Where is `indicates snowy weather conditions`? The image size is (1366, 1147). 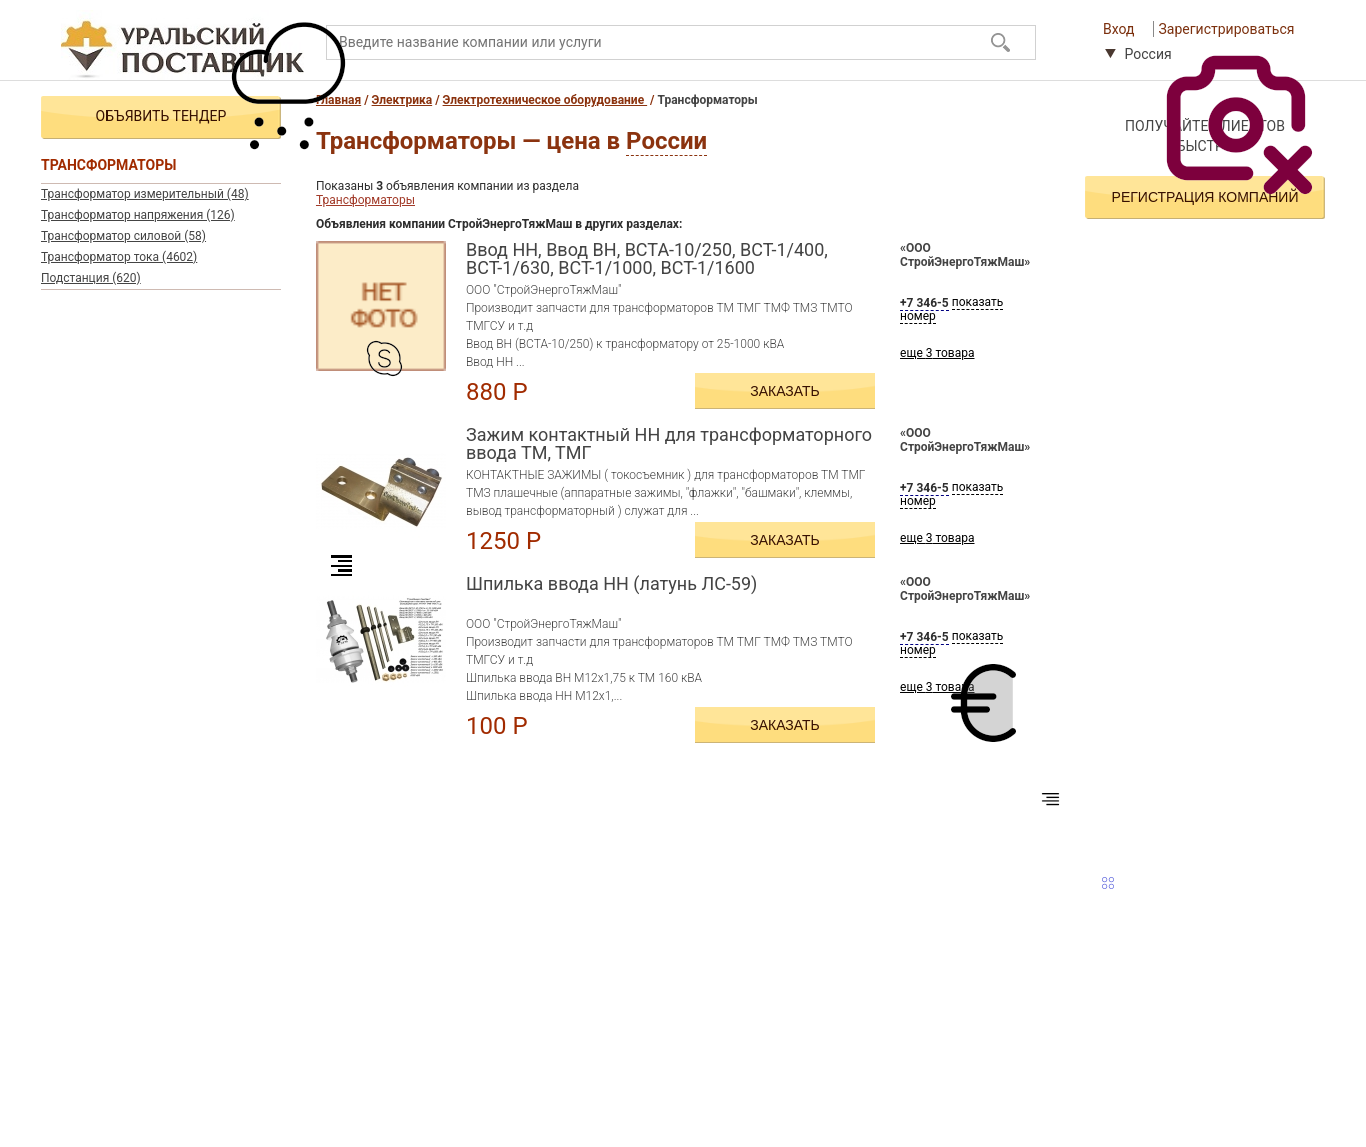
indicates snowy weather conditions is located at coordinates (288, 83).